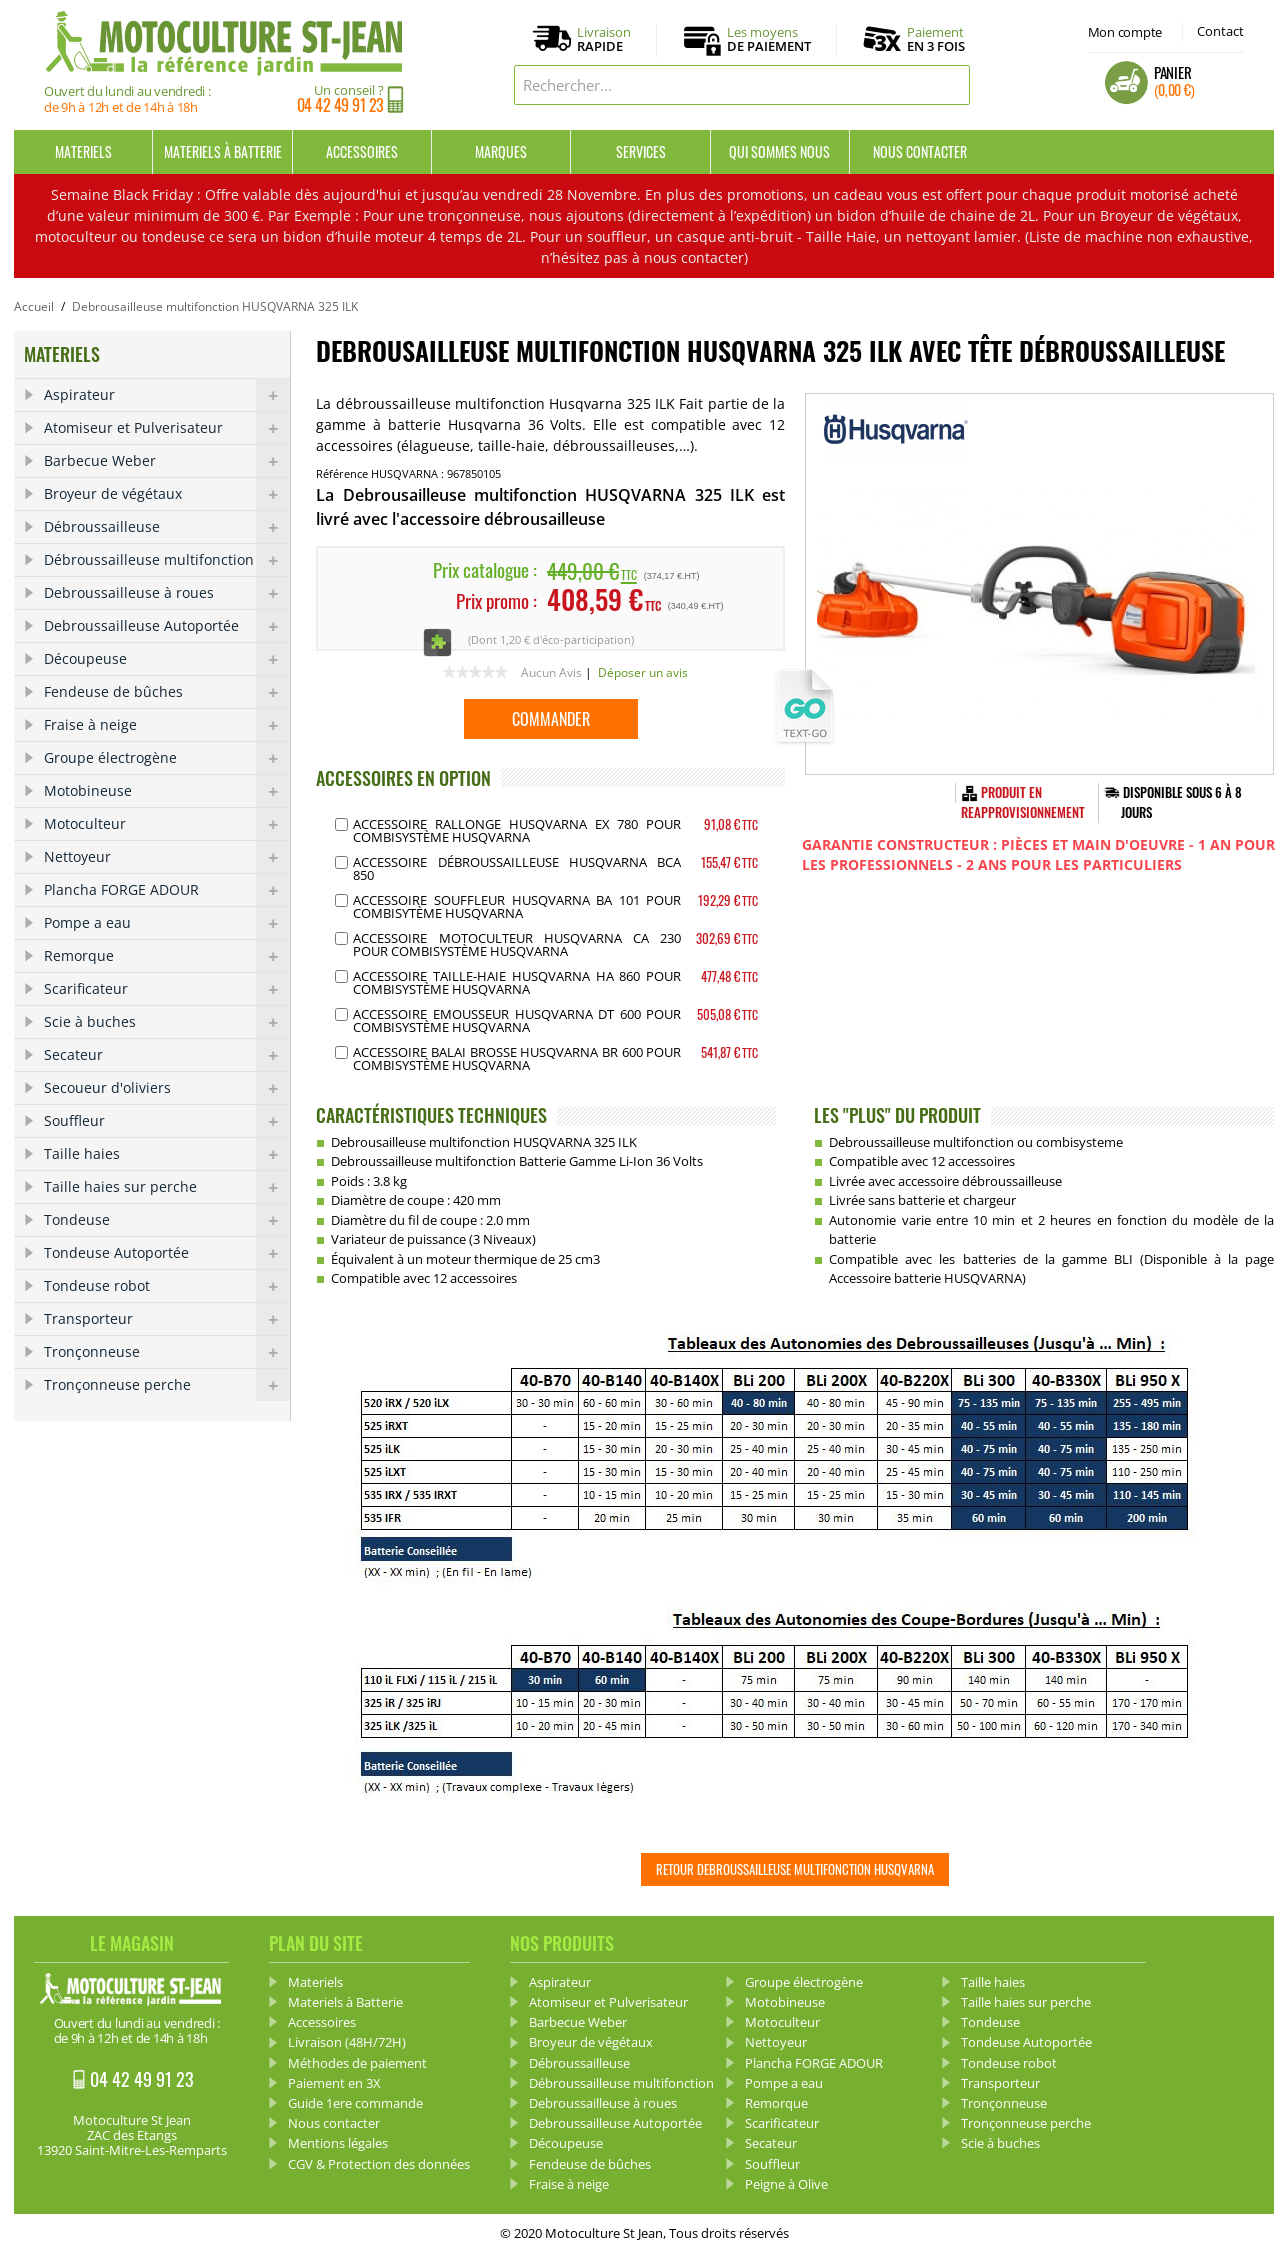 The image size is (1288, 2253). I want to click on browse or manage system add-ons, so click(437, 642).